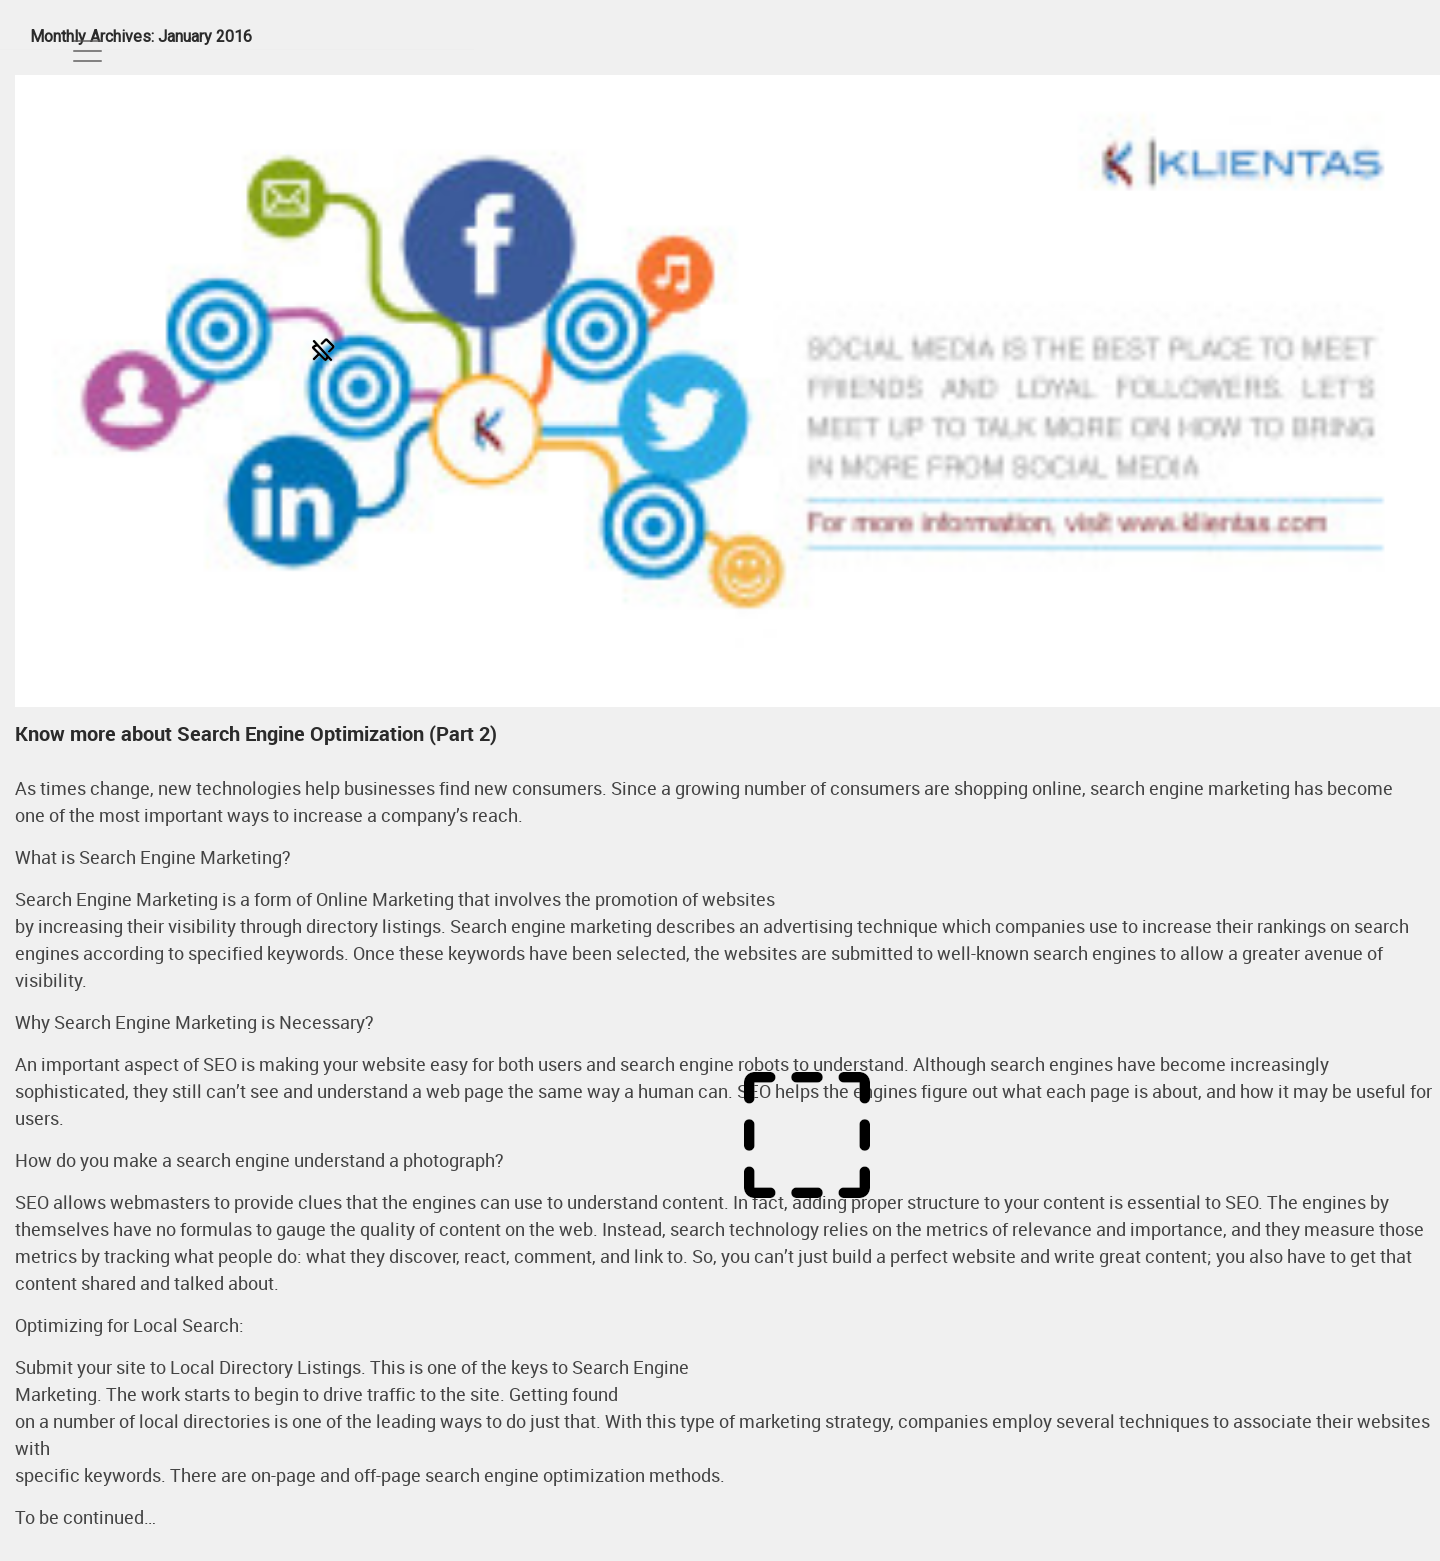 The image size is (1440, 1561). Describe the element at coordinates (322, 350) in the screenshot. I see `unpin this item` at that location.